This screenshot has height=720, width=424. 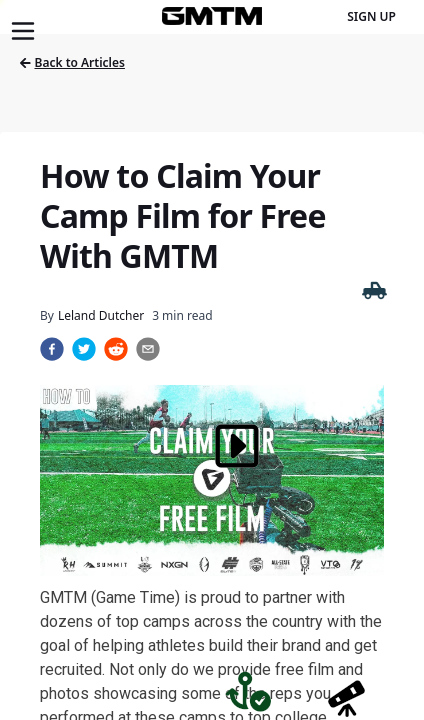 What do you see at coordinates (237, 446) in the screenshot?
I see `play media or start video` at bounding box center [237, 446].